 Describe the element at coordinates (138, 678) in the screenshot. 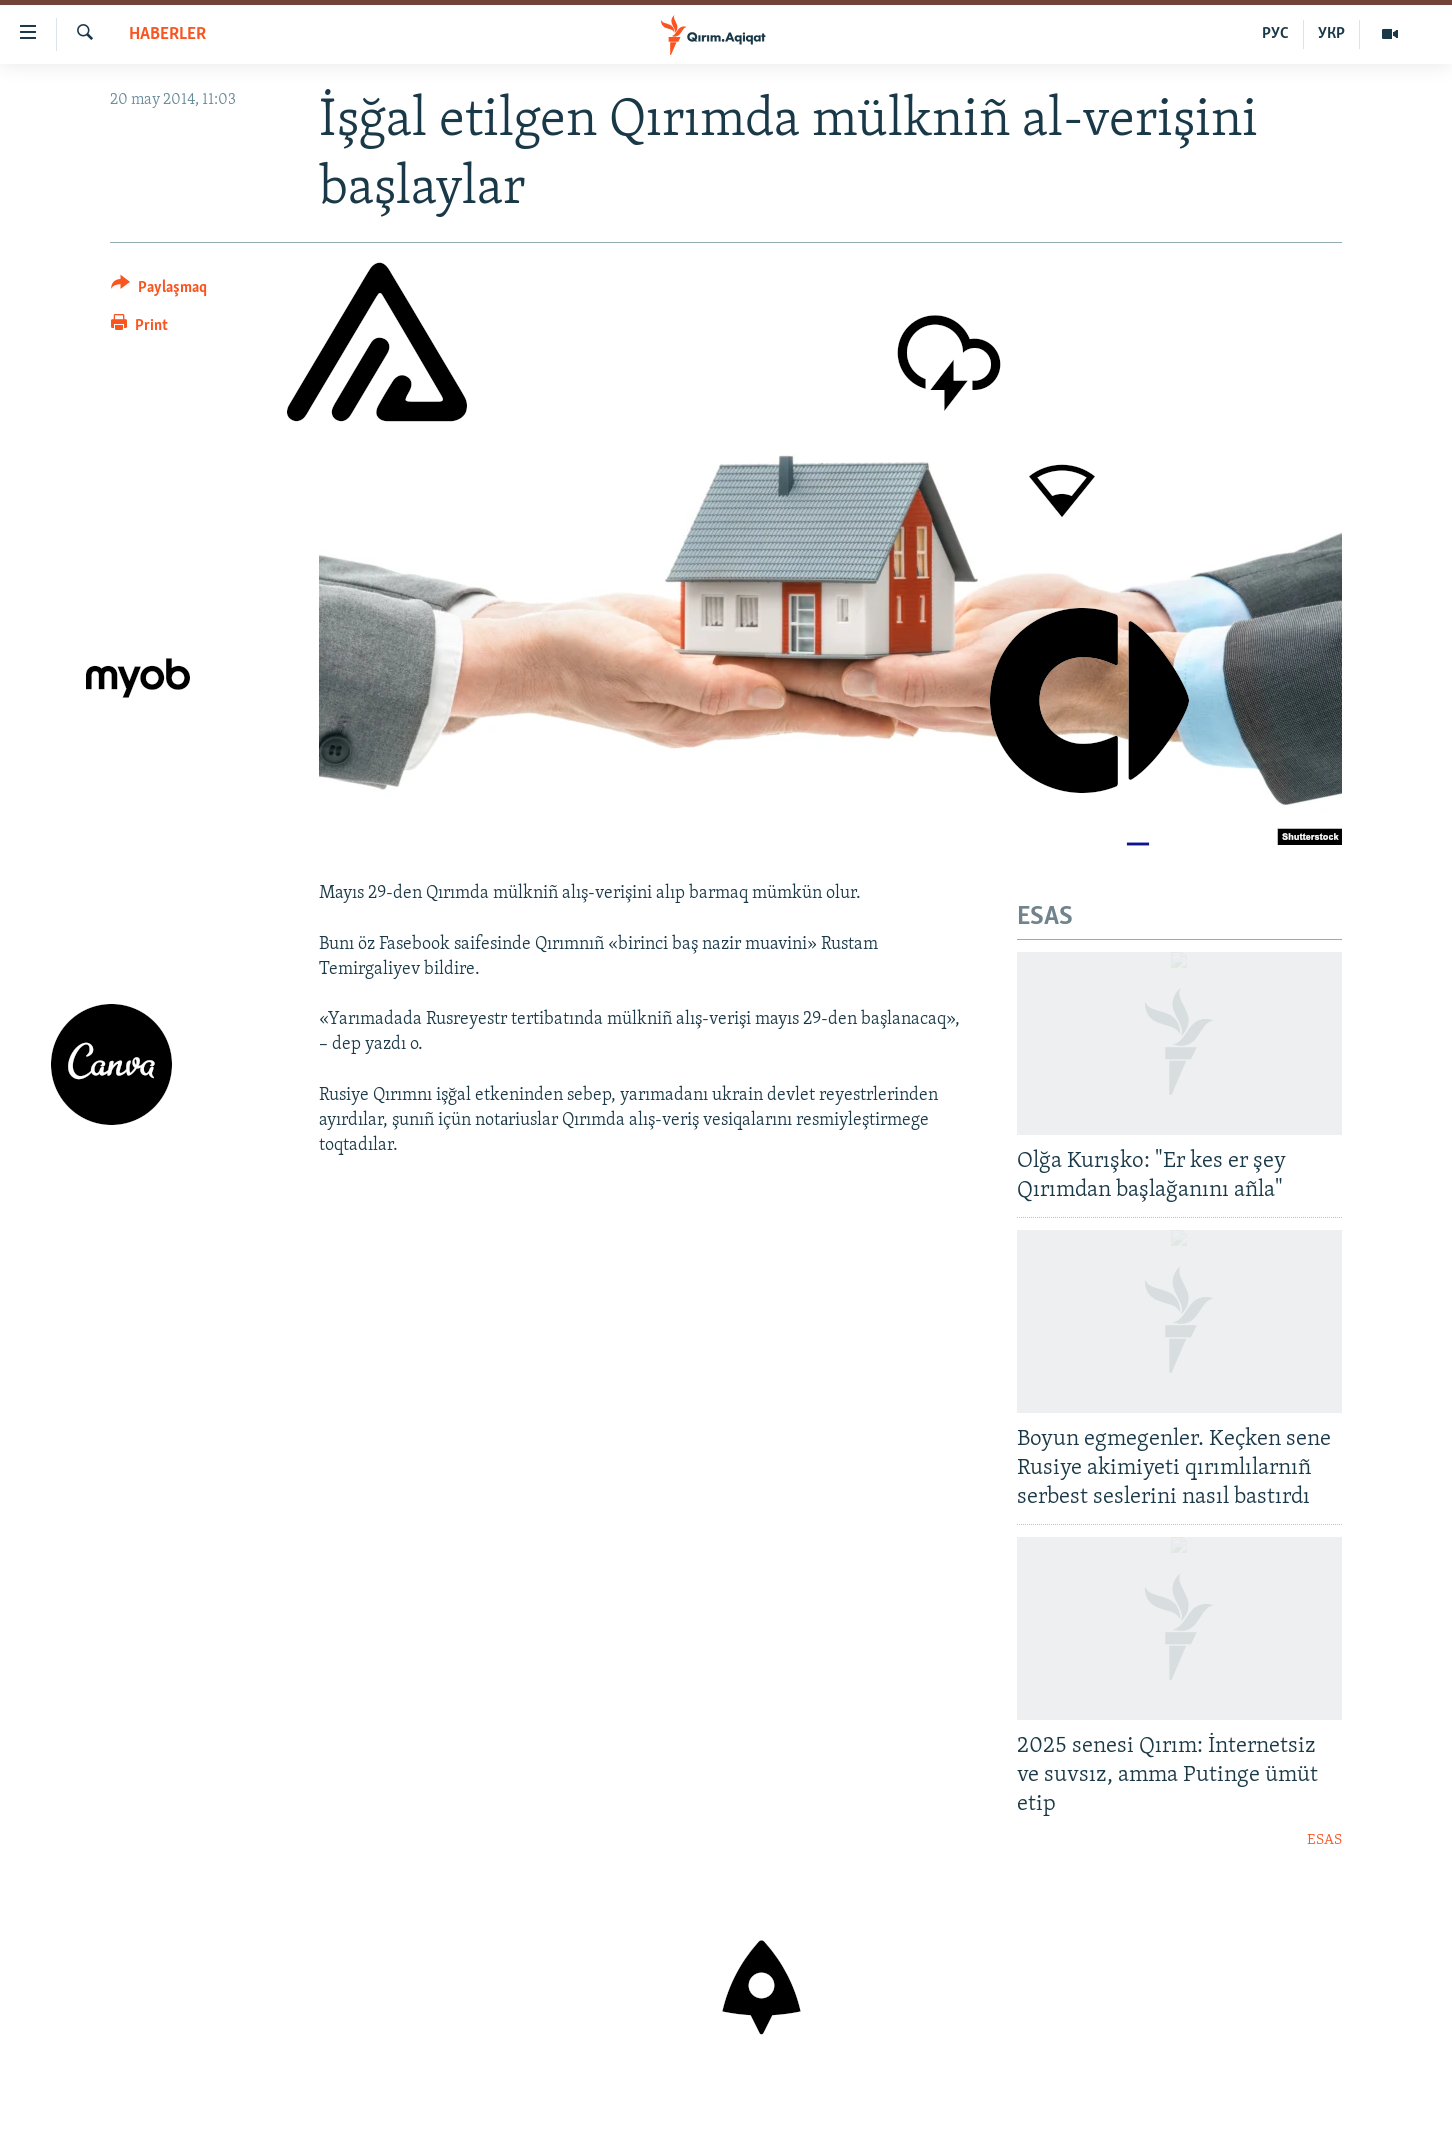

I see `access MYOB accounting software` at that location.